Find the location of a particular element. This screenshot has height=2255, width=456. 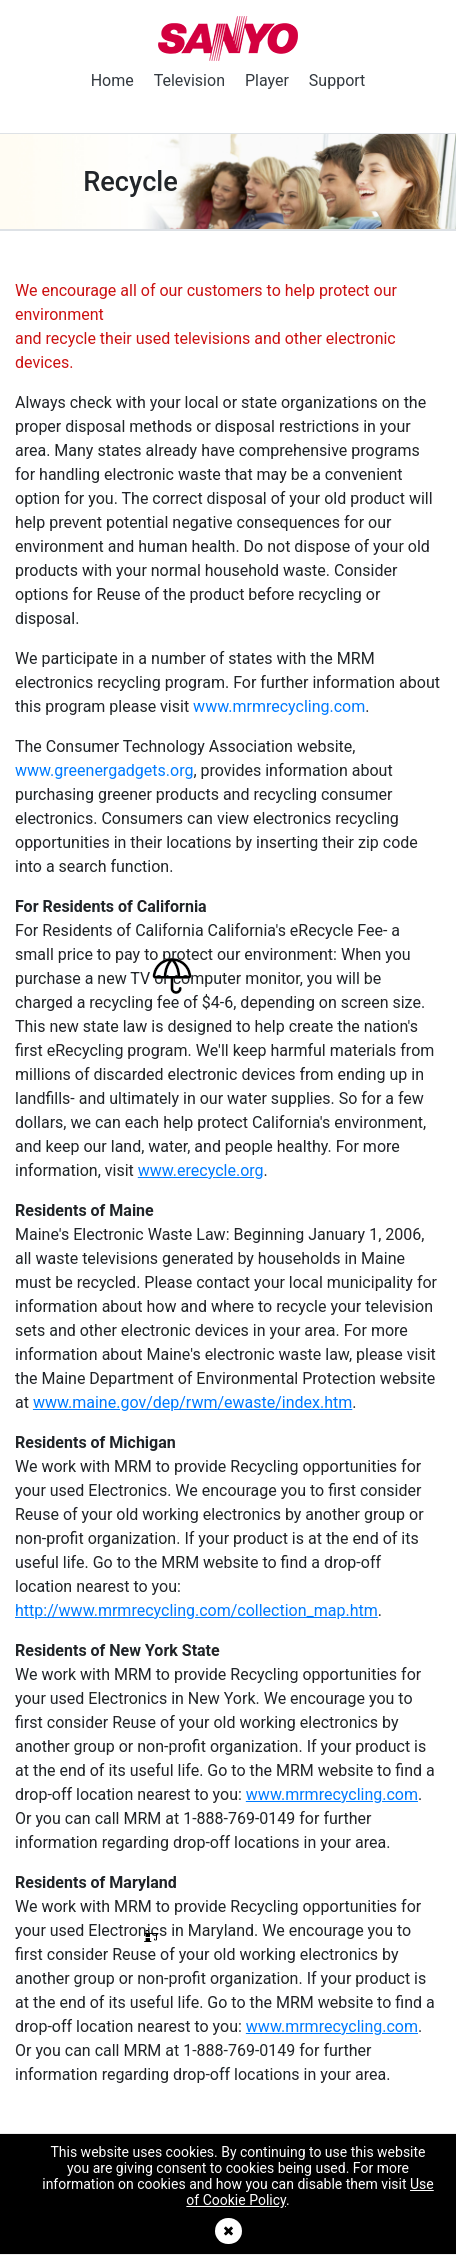

view weather protection or rain forecast is located at coordinates (172, 976).